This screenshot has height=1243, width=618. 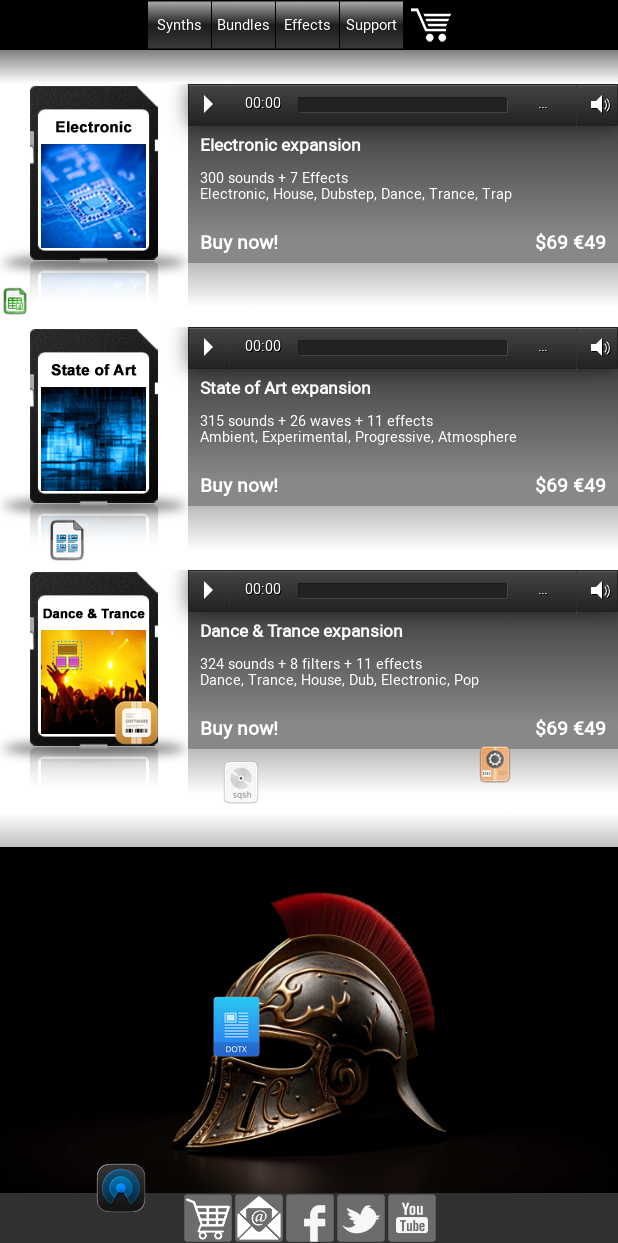 I want to click on open an opendocument master document file, so click(x=67, y=540).